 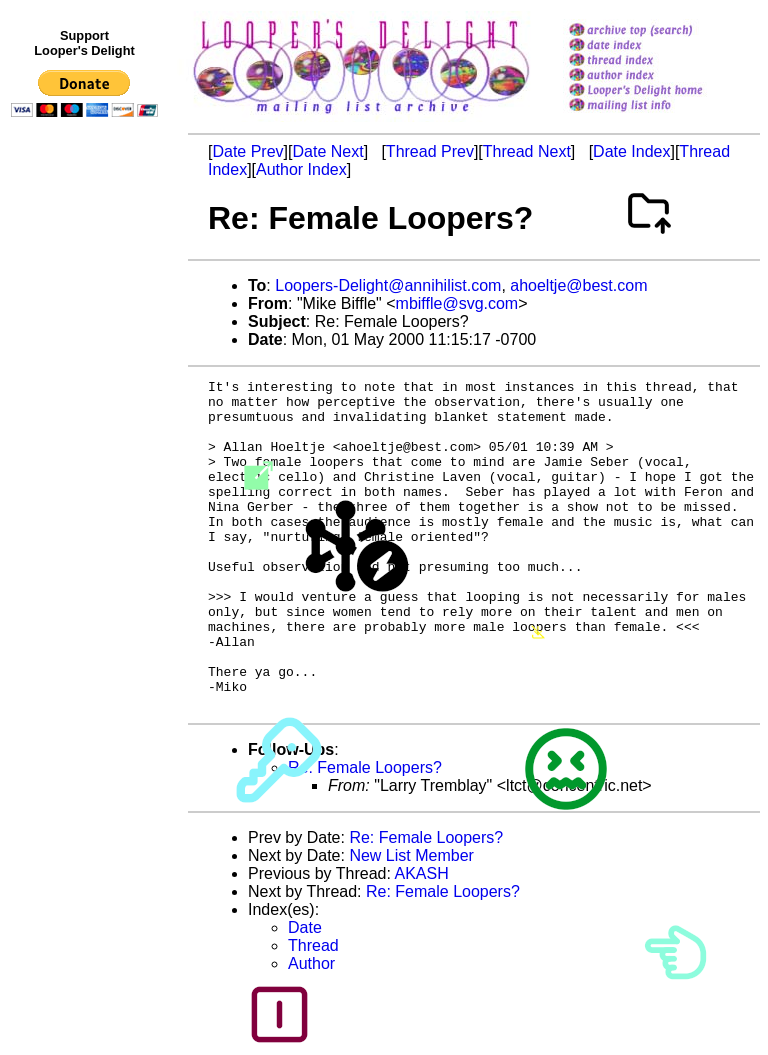 I want to click on download unavailable or disabled, so click(x=538, y=632).